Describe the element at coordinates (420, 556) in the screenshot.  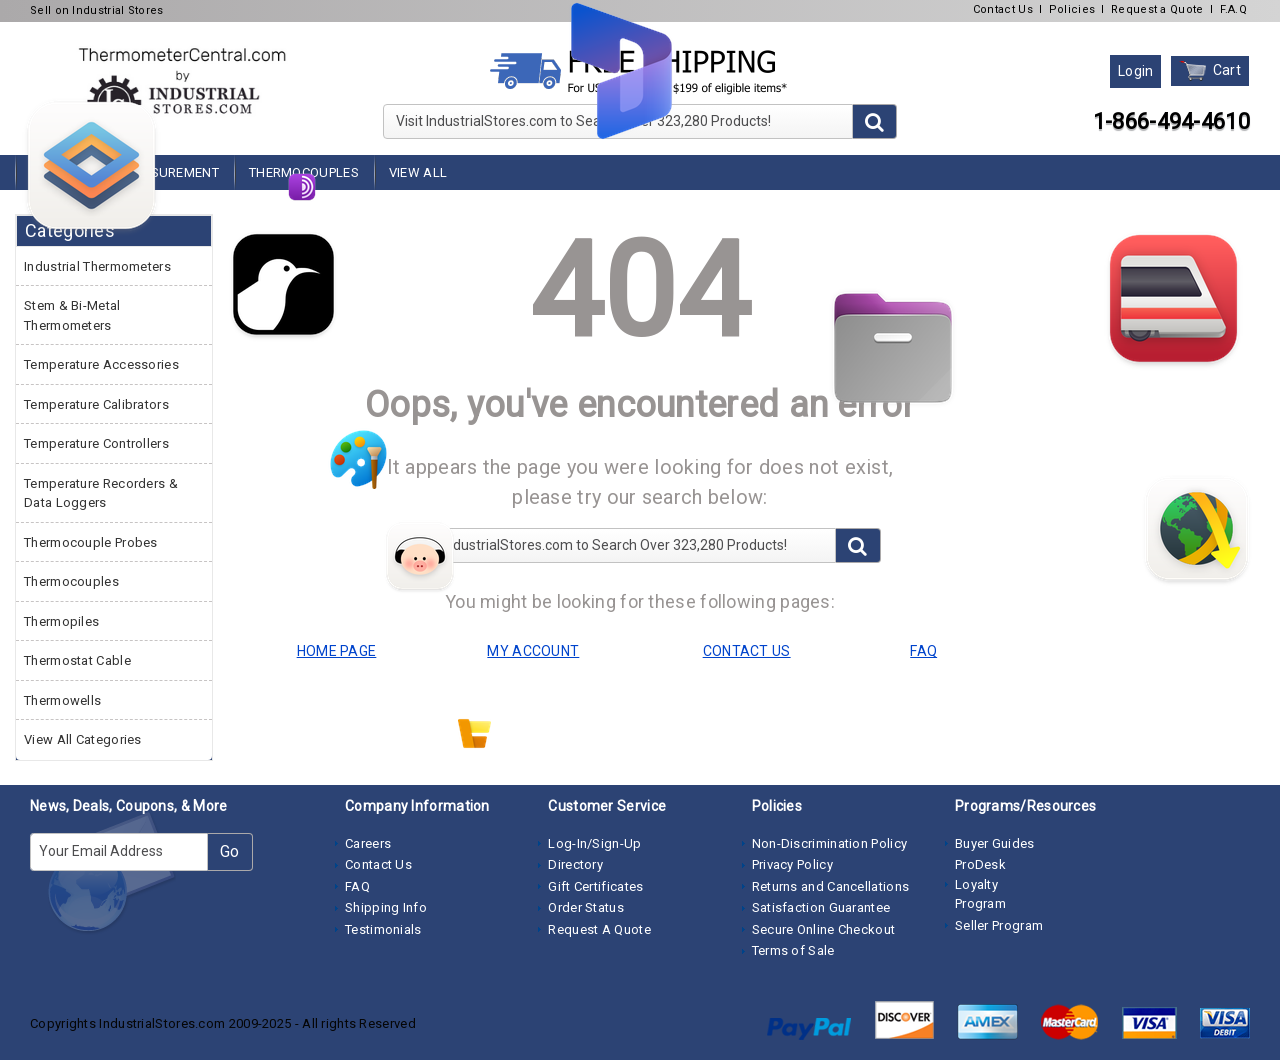
I see `open spek audio spectrum analyzer app` at that location.